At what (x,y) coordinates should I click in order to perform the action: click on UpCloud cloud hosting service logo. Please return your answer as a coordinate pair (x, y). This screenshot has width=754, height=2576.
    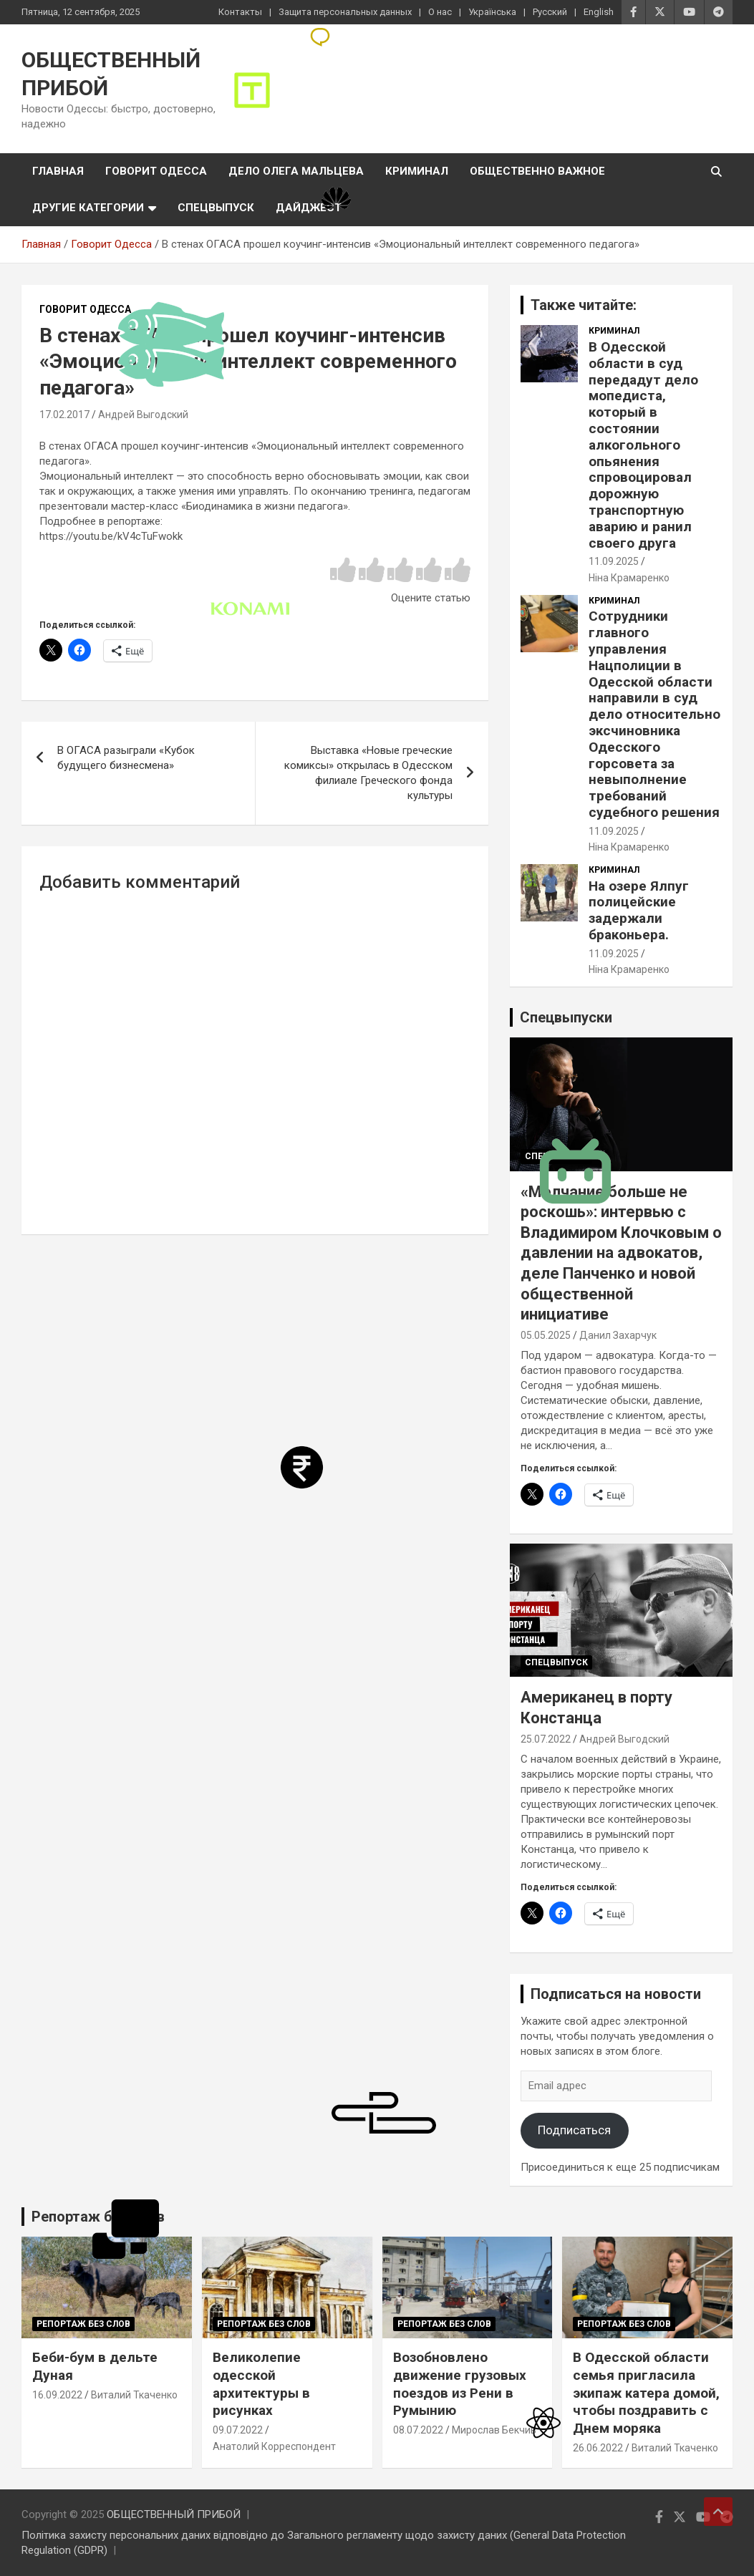
    Looking at the image, I should click on (384, 2113).